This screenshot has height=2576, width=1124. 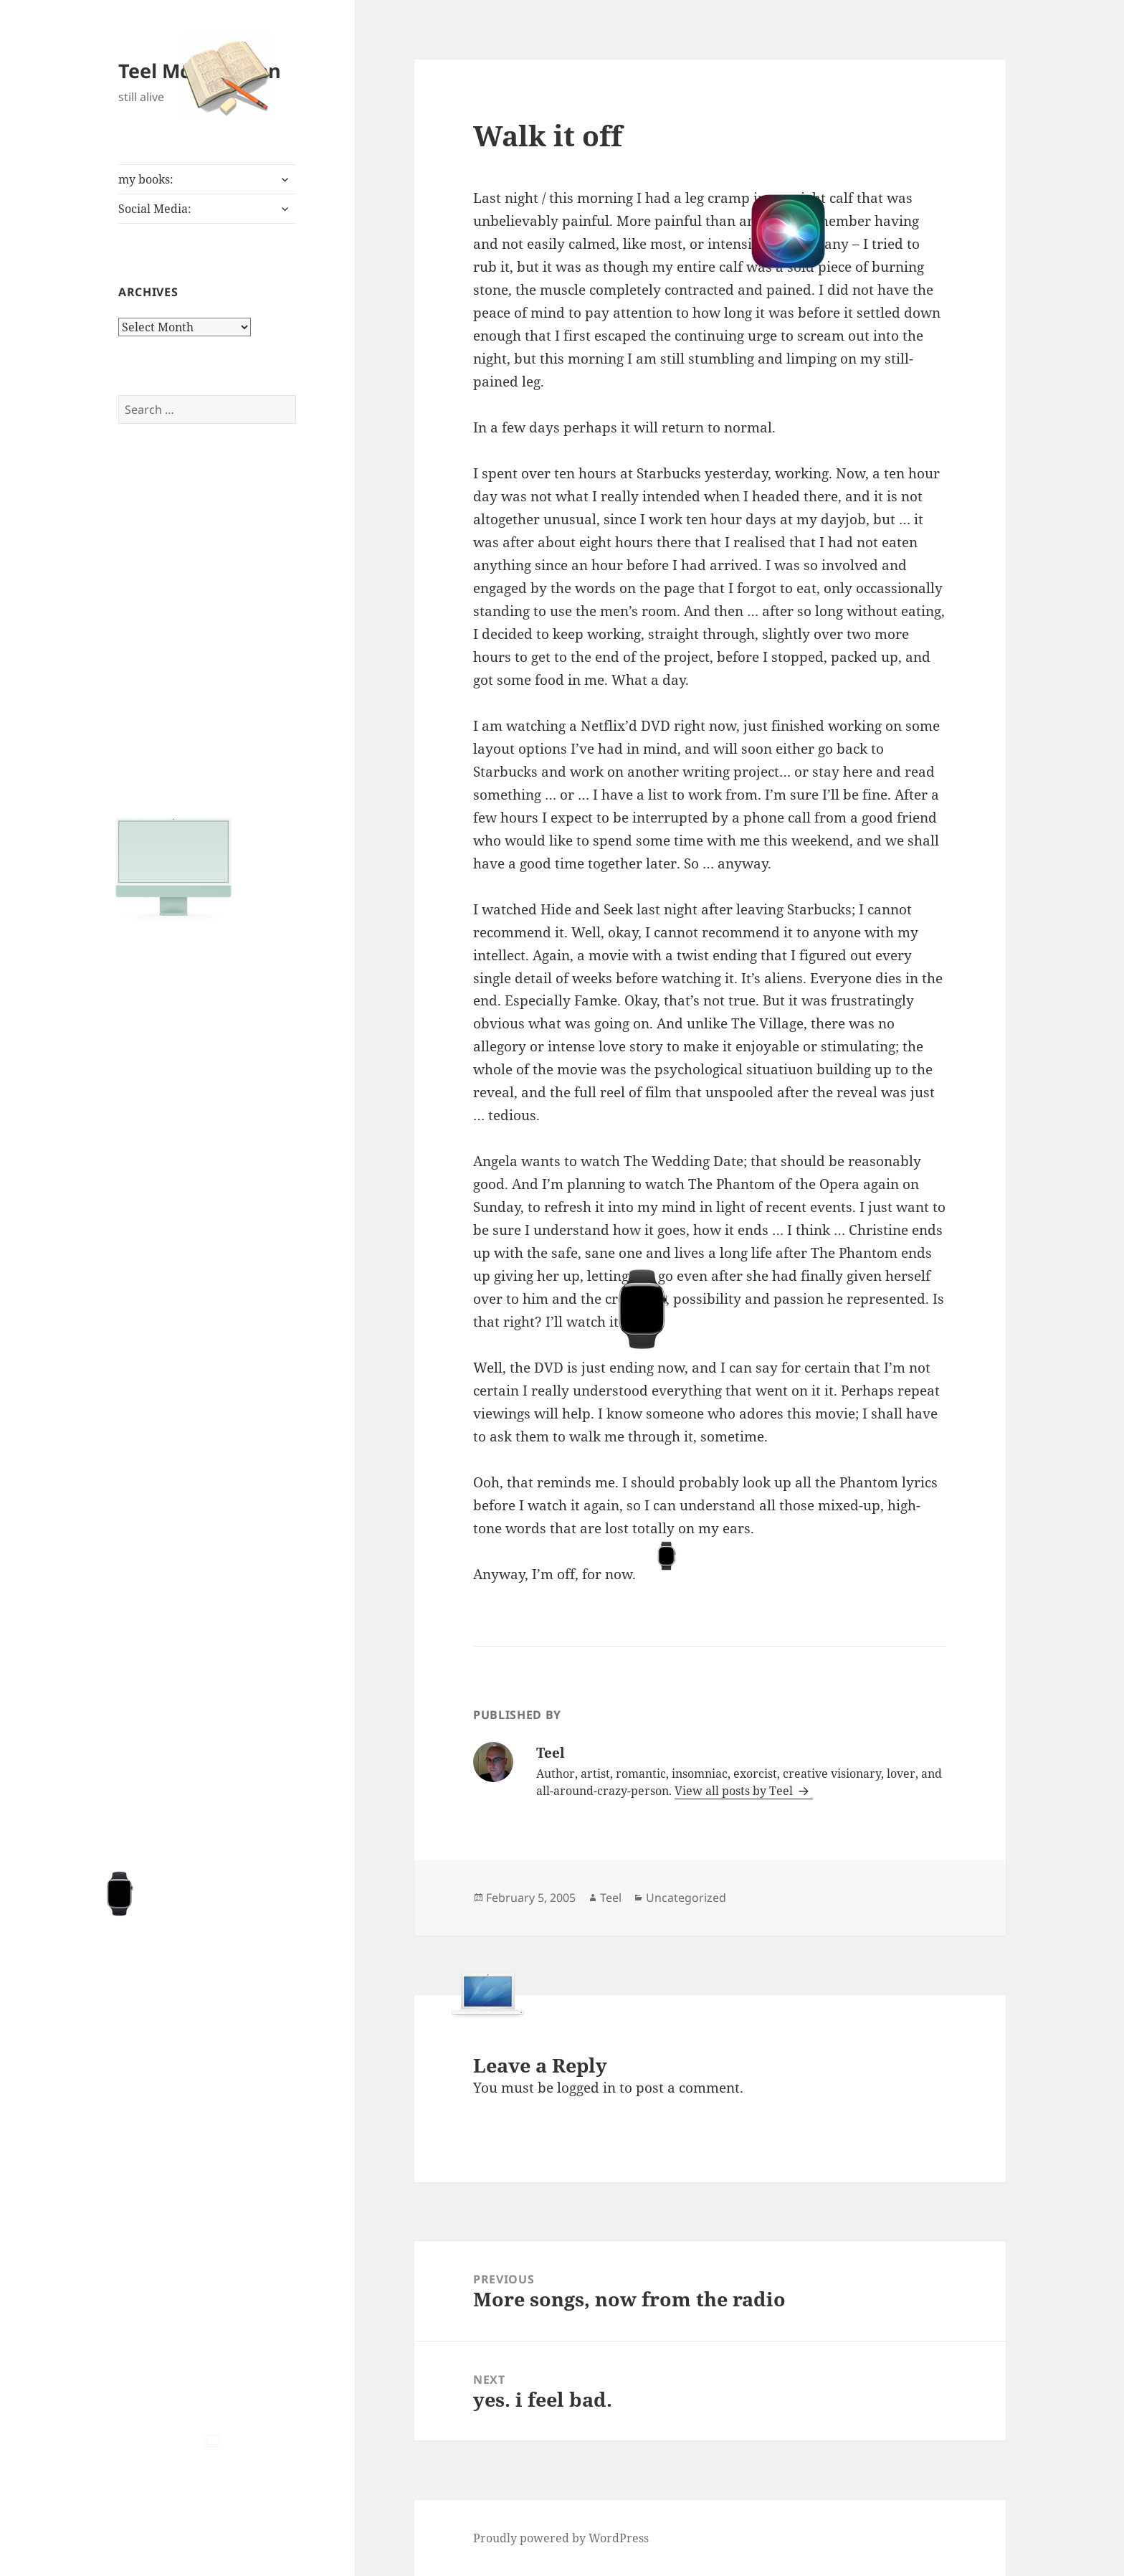 What do you see at coordinates (119, 1893) in the screenshot?
I see `apple watch series 8 device icon` at bounding box center [119, 1893].